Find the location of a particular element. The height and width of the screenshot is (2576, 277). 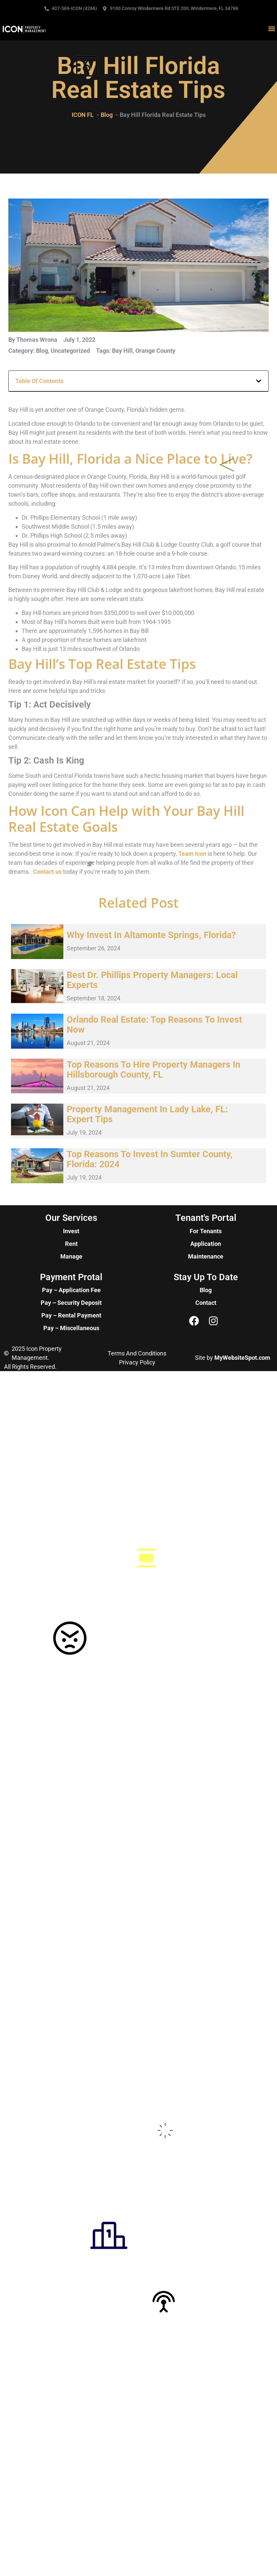

clear all items from a list is located at coordinates (90, 864).